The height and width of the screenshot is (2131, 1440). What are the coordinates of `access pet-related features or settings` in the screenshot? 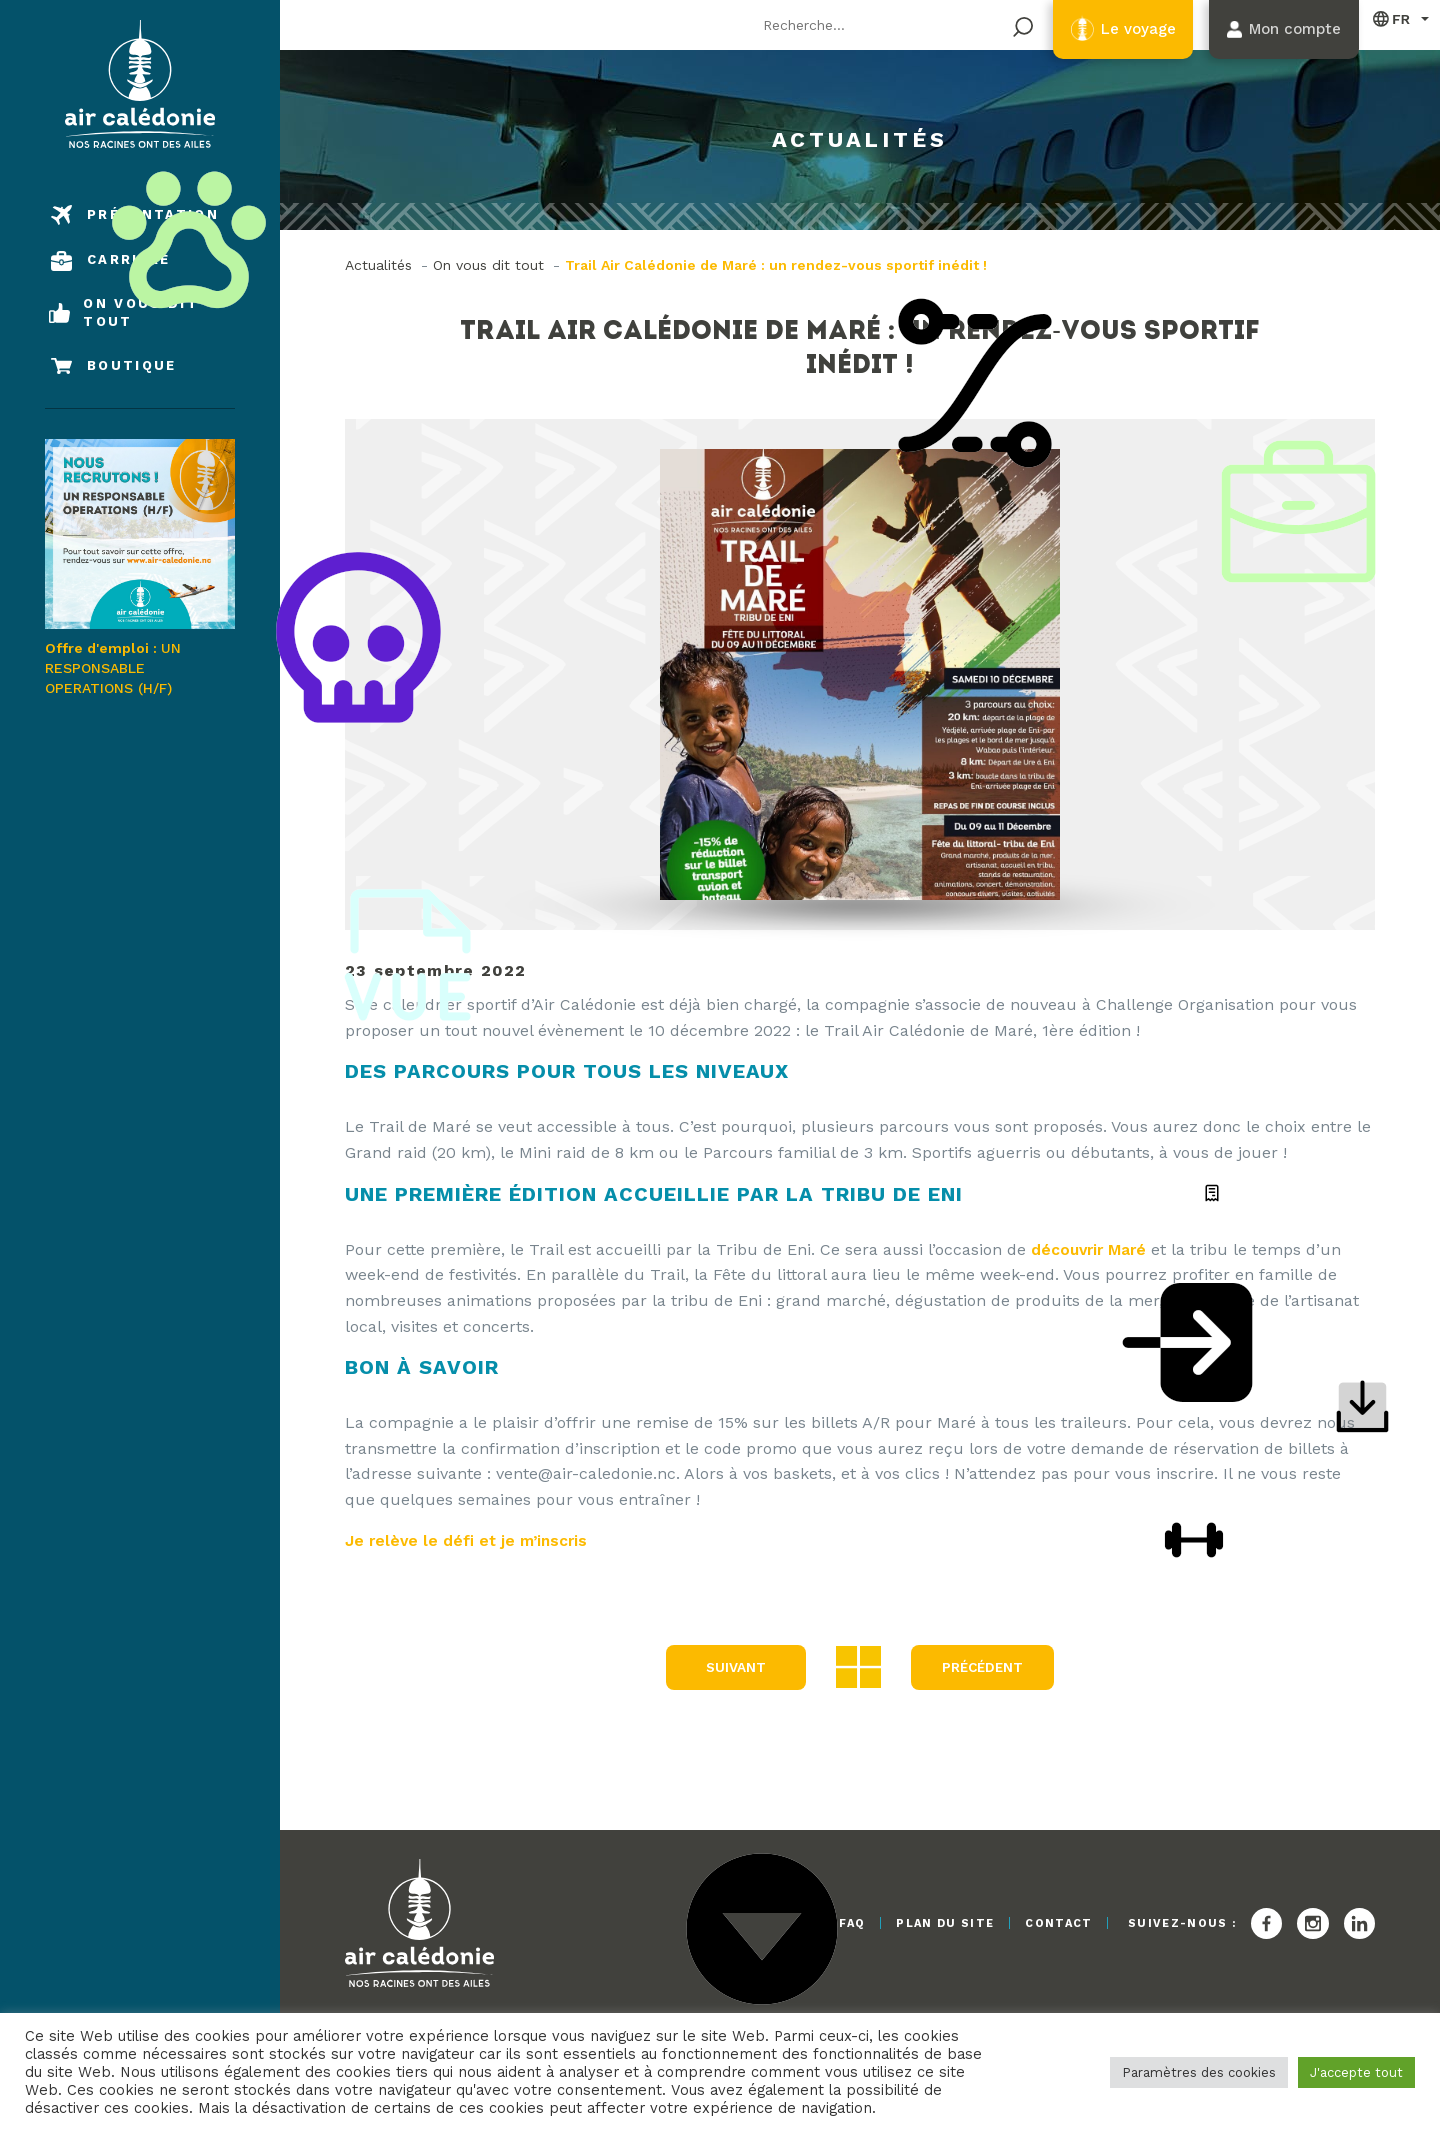 It's located at (189, 237).